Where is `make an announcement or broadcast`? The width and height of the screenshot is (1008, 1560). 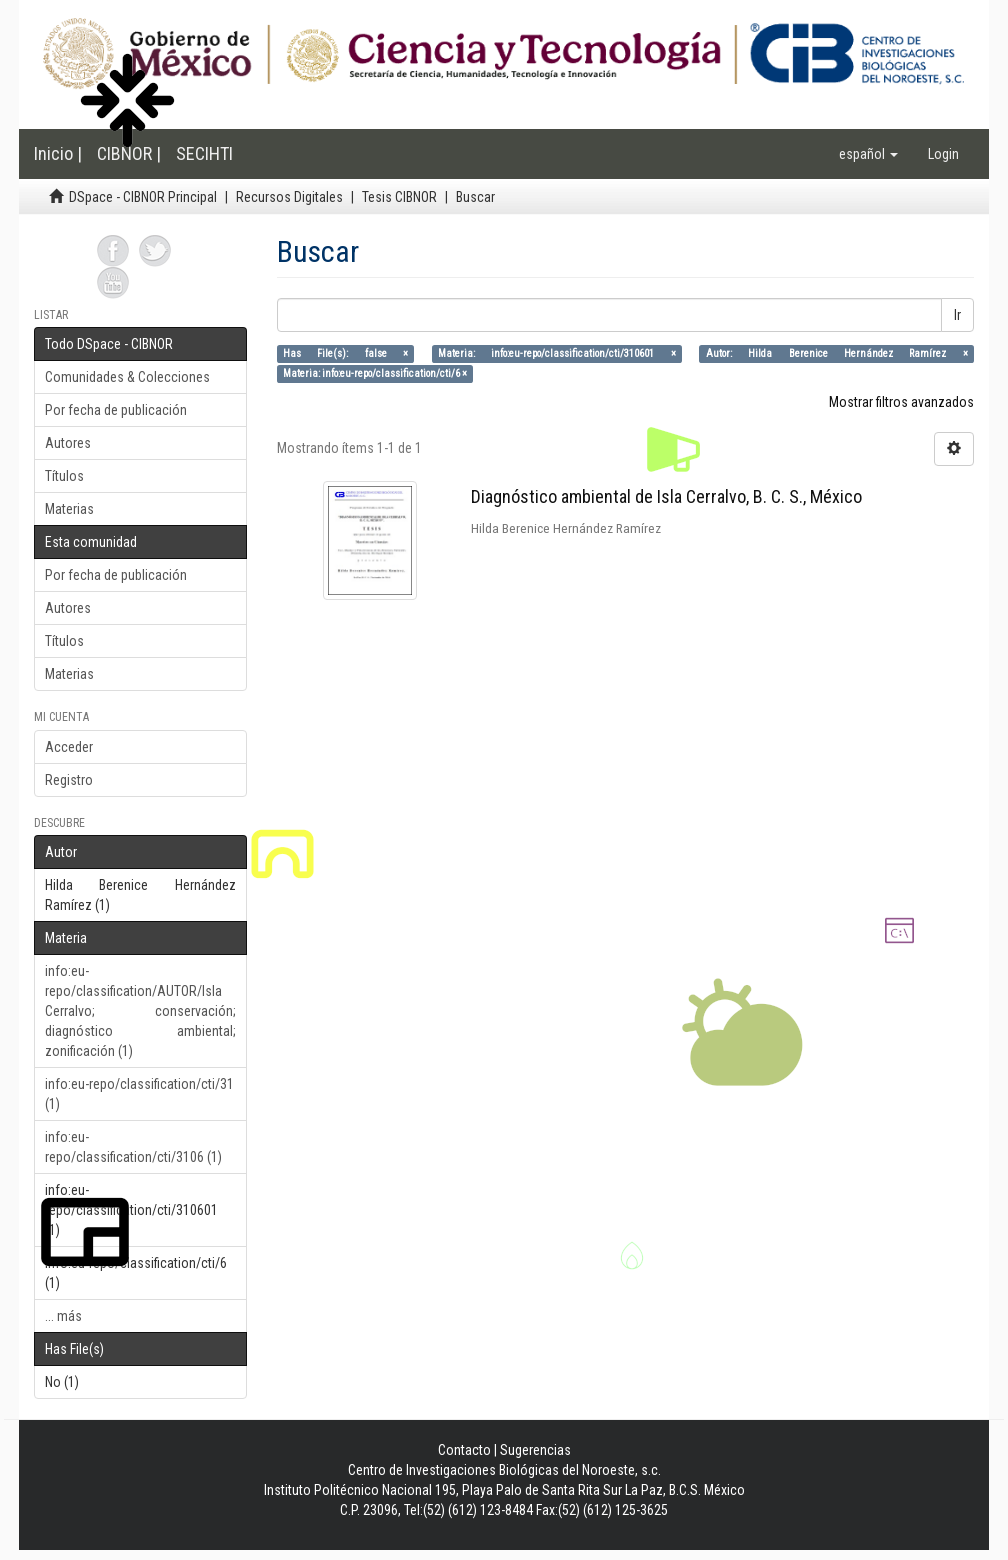
make an announcement or broadcast is located at coordinates (671, 451).